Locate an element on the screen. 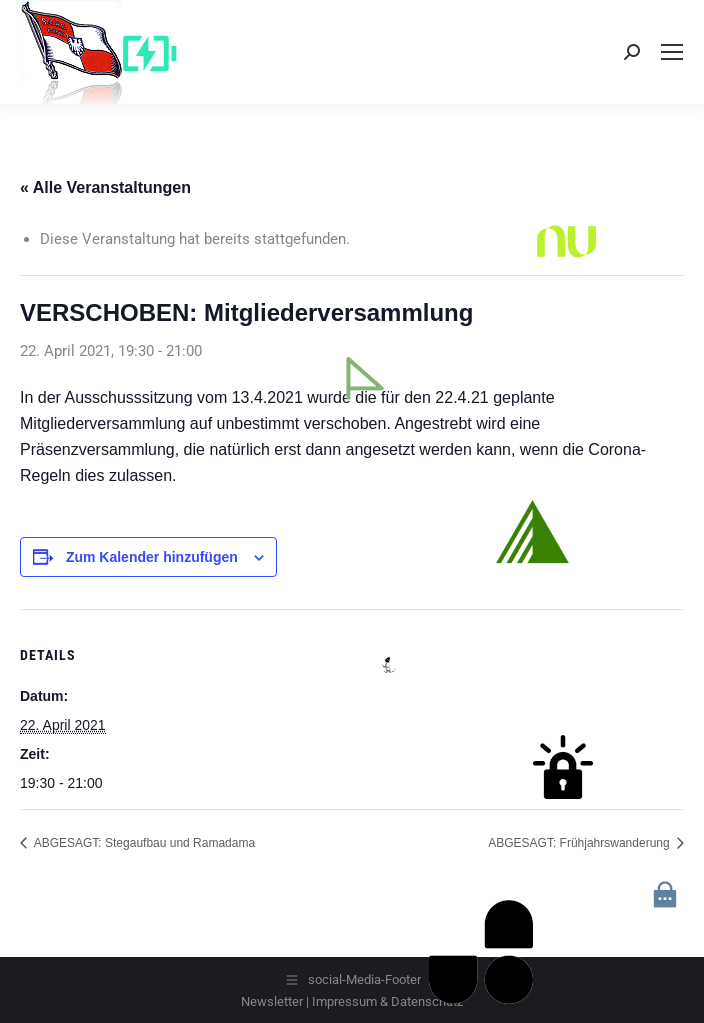  visit fossil scm website or documentation is located at coordinates (389, 665).